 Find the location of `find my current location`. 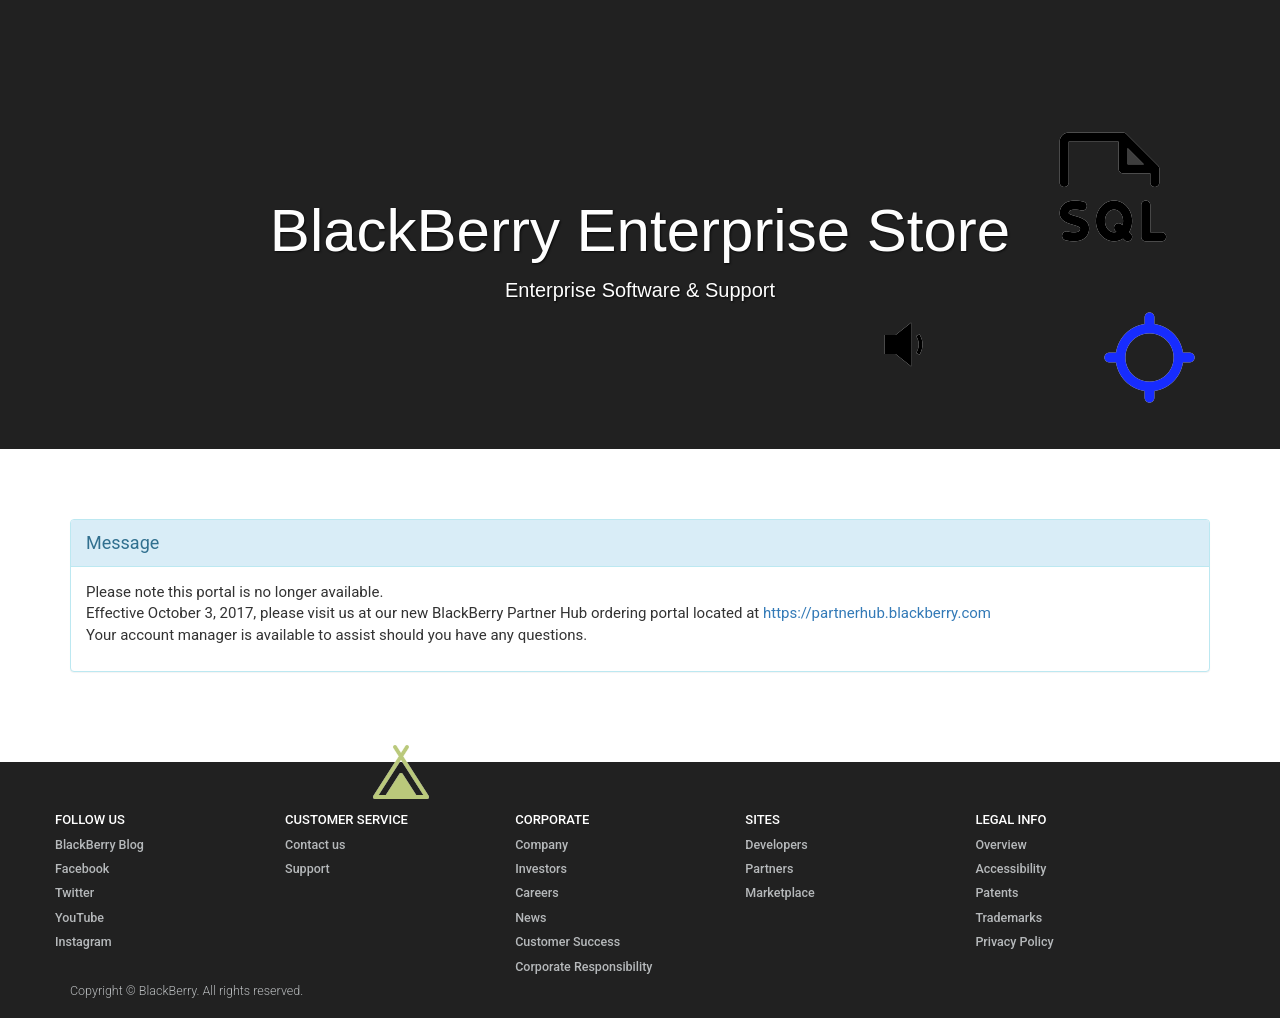

find my current location is located at coordinates (1149, 357).